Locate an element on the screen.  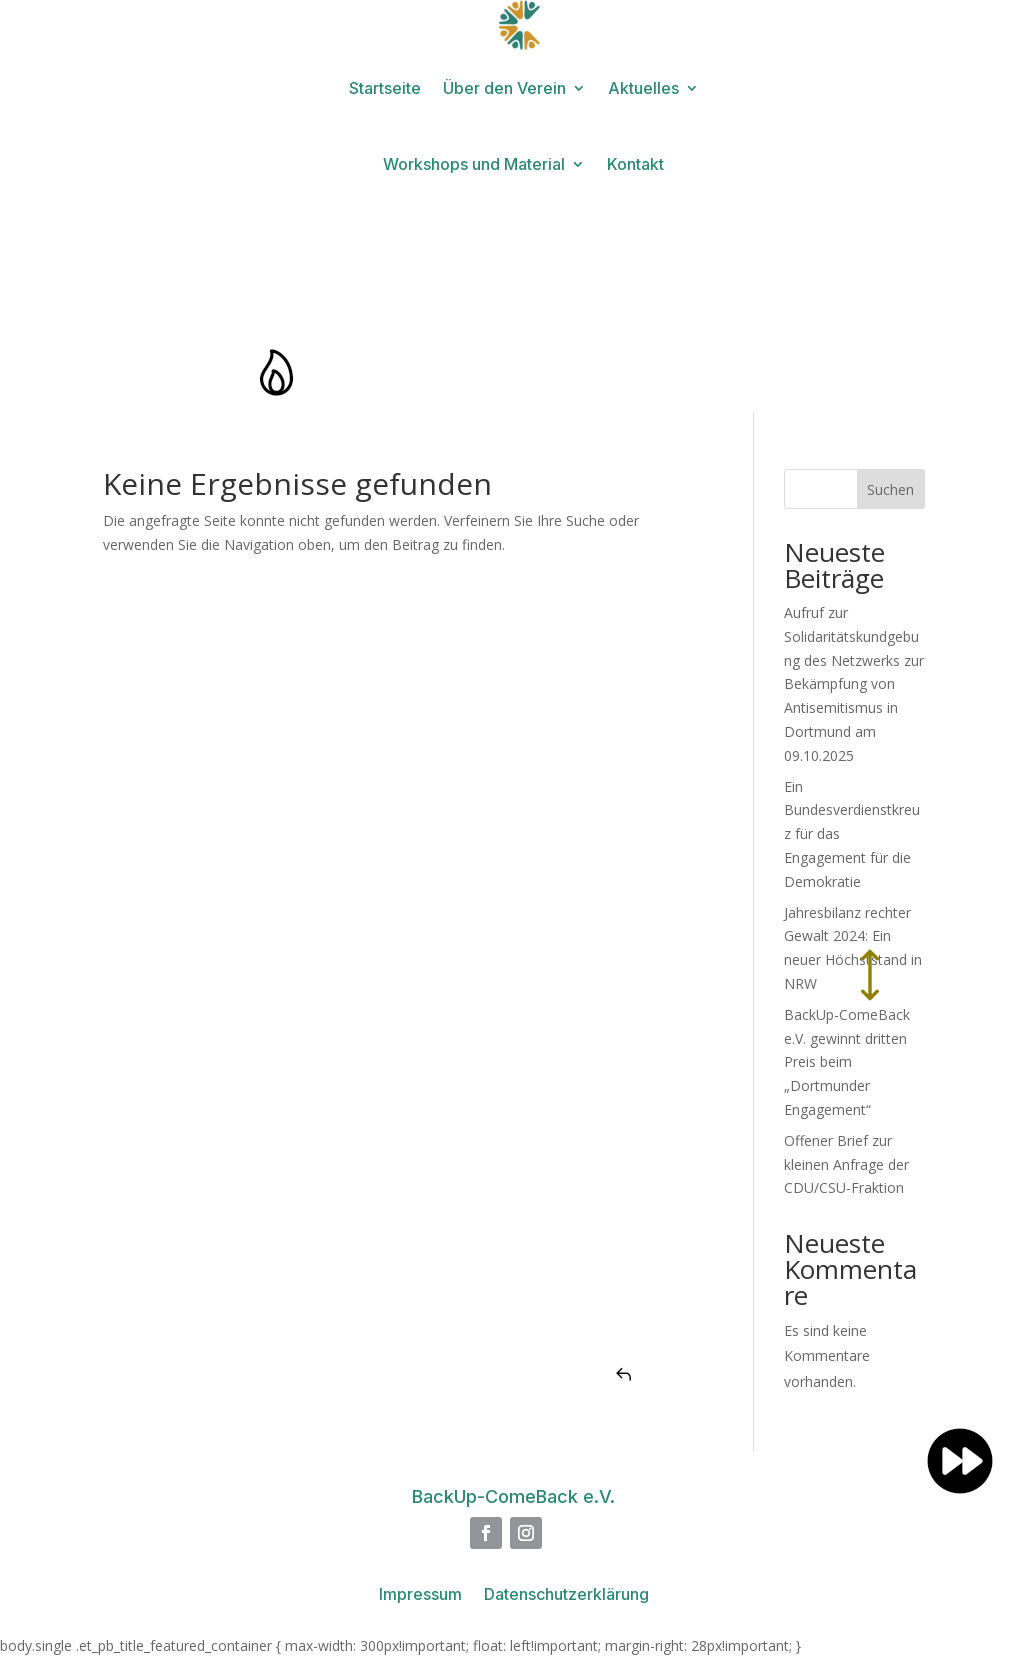
reply to a message or comment is located at coordinates (623, 1374).